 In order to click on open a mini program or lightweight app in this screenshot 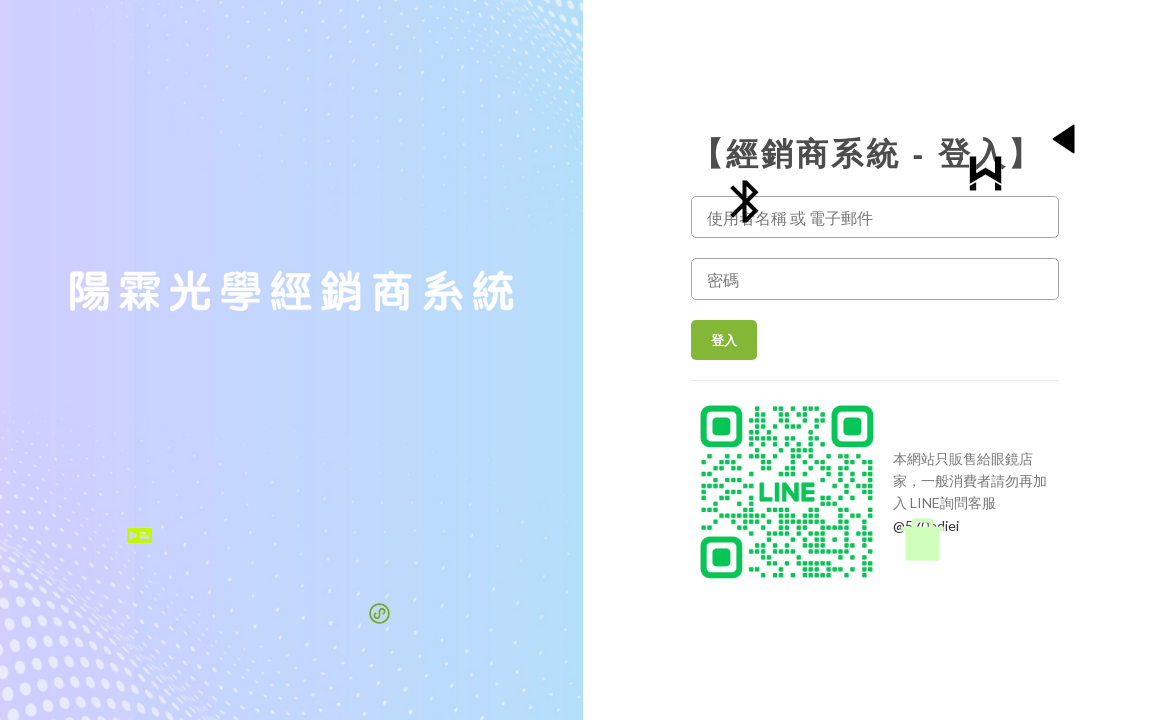, I will do `click(379, 613)`.